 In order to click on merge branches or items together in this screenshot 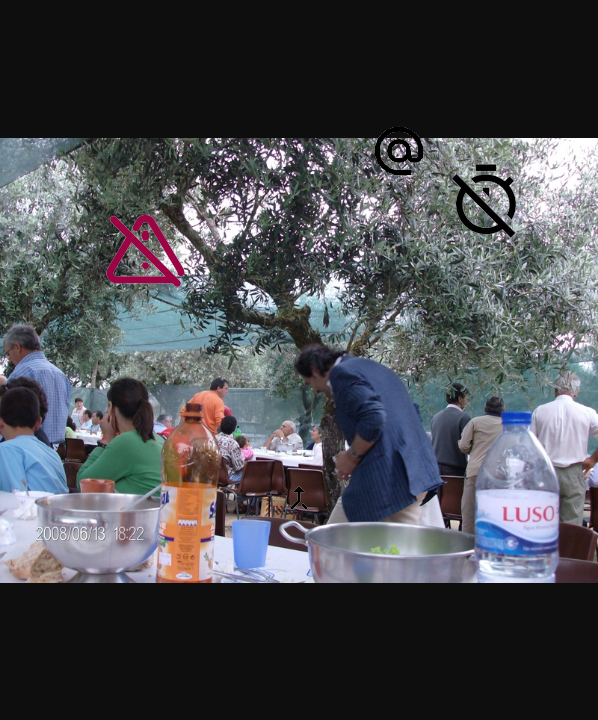, I will do `click(299, 498)`.